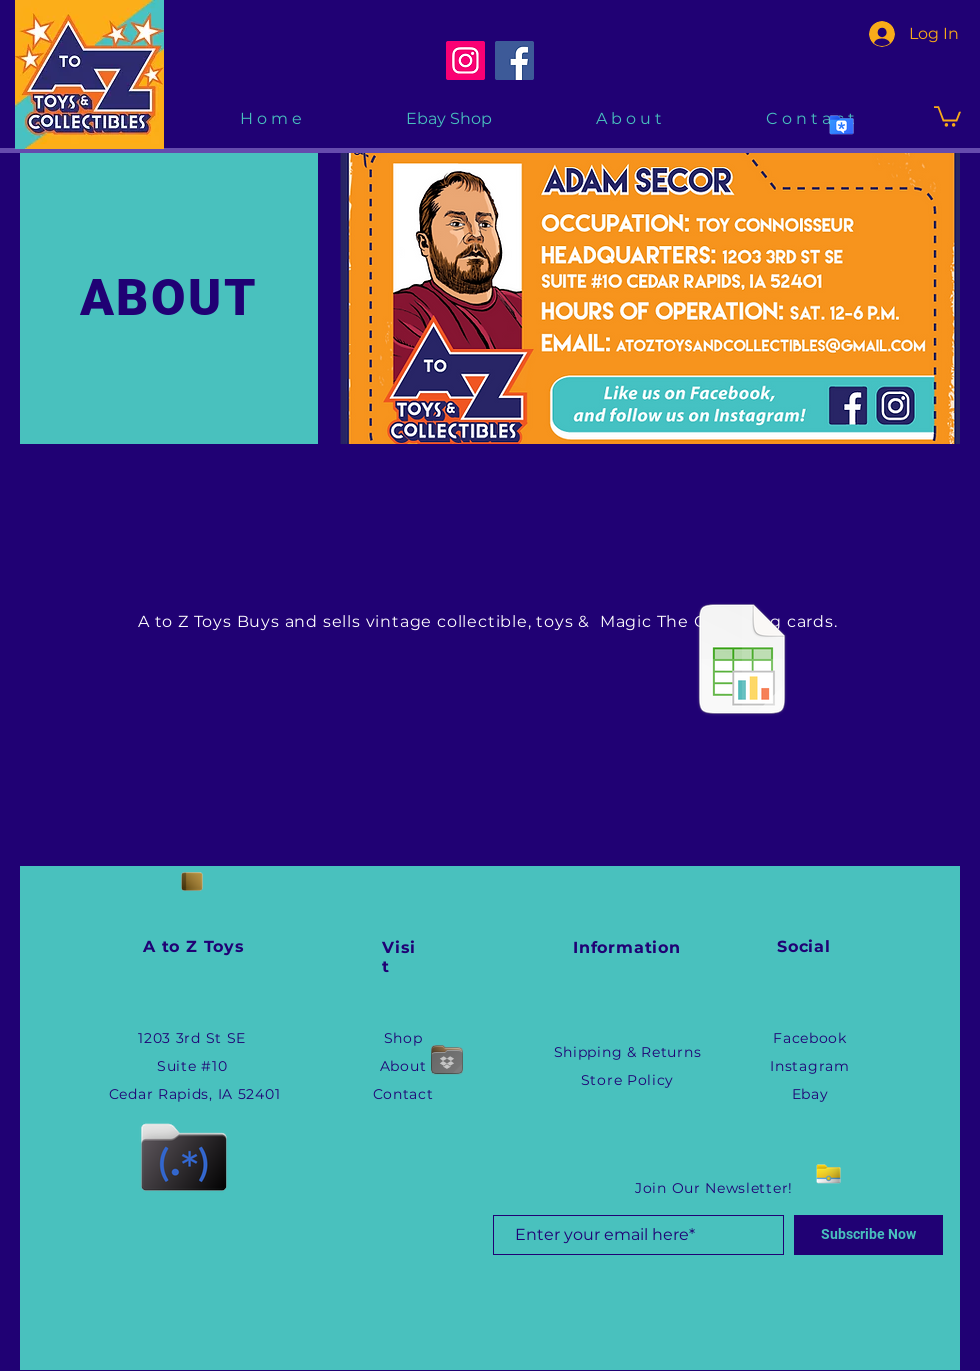  I want to click on open a spreadsheet file, so click(742, 659).